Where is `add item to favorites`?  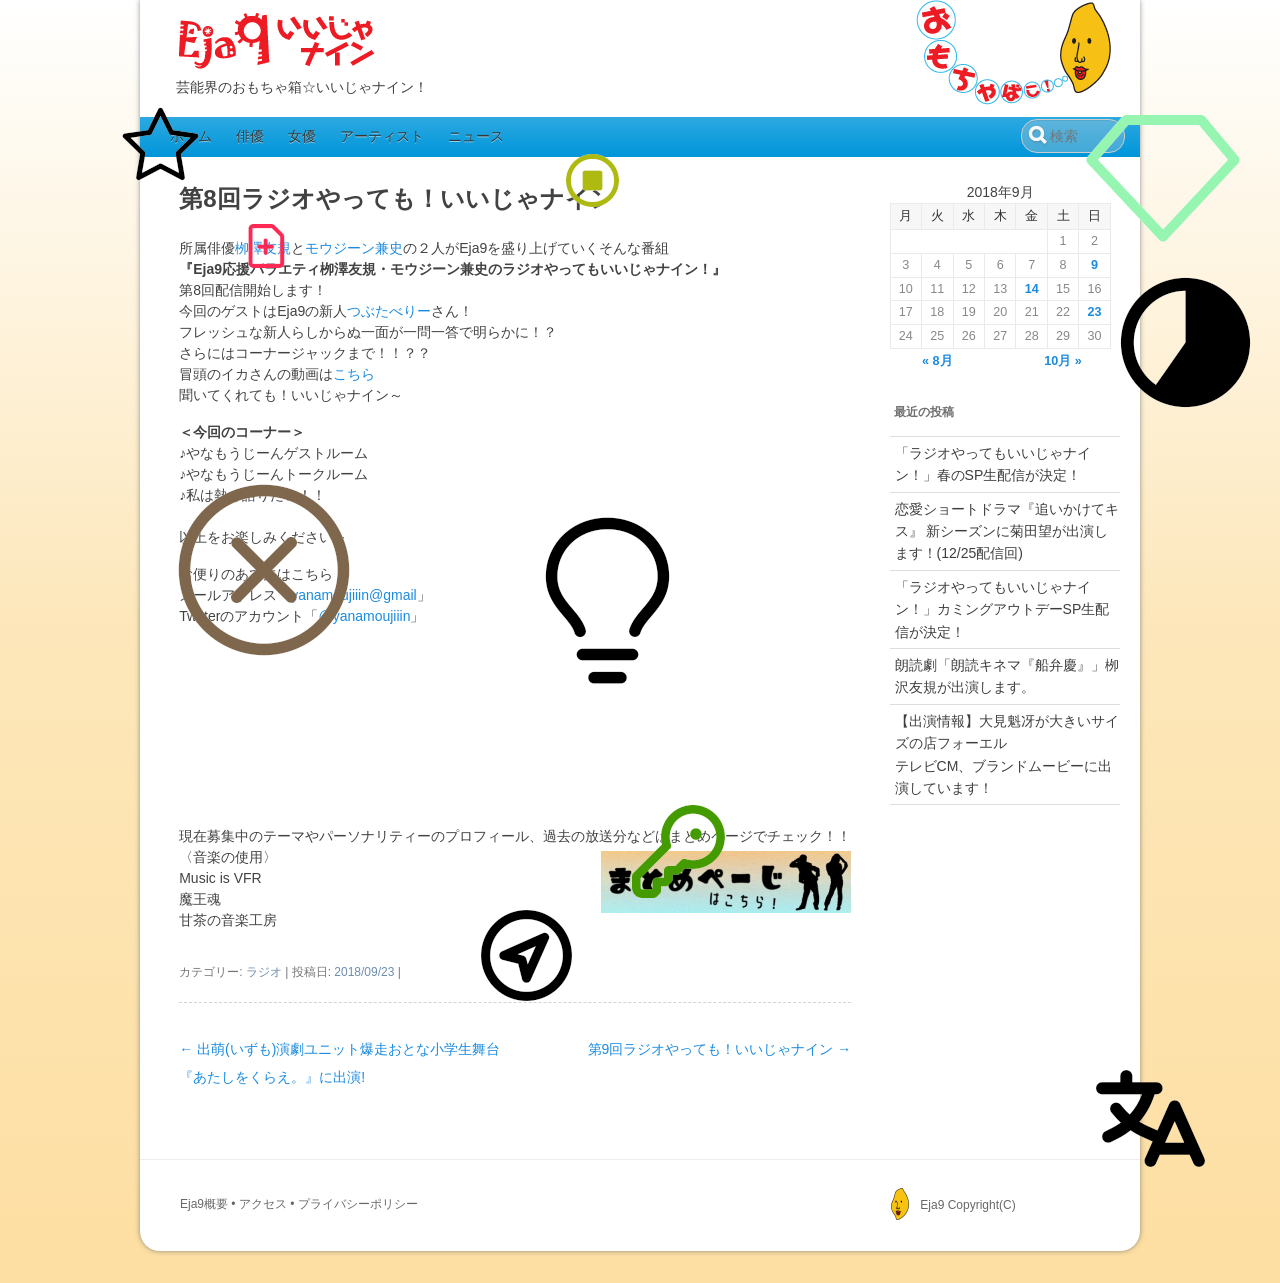 add item to favorites is located at coordinates (160, 147).